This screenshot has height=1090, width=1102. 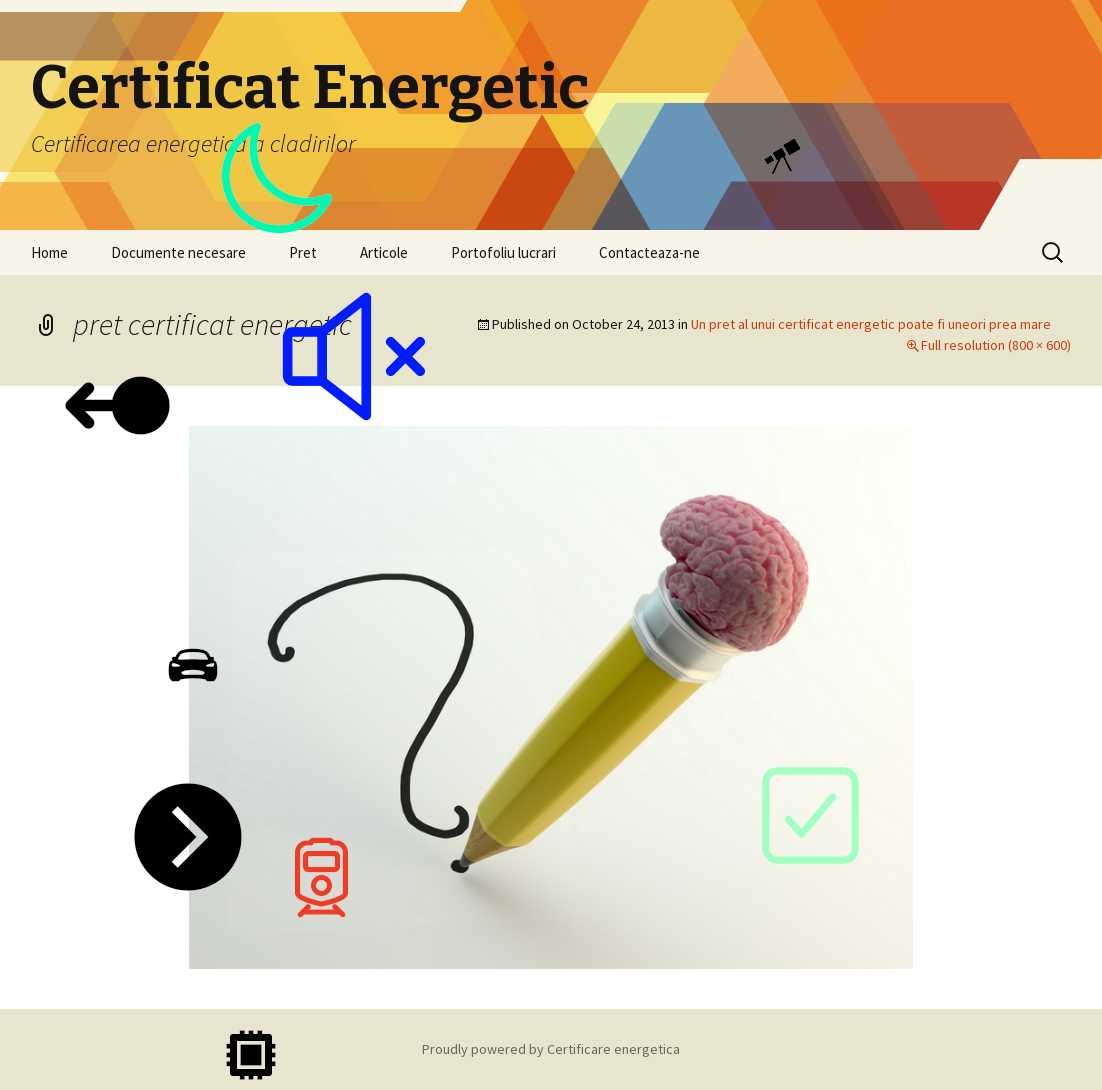 I want to click on view train schedules or routes, so click(x=321, y=877).